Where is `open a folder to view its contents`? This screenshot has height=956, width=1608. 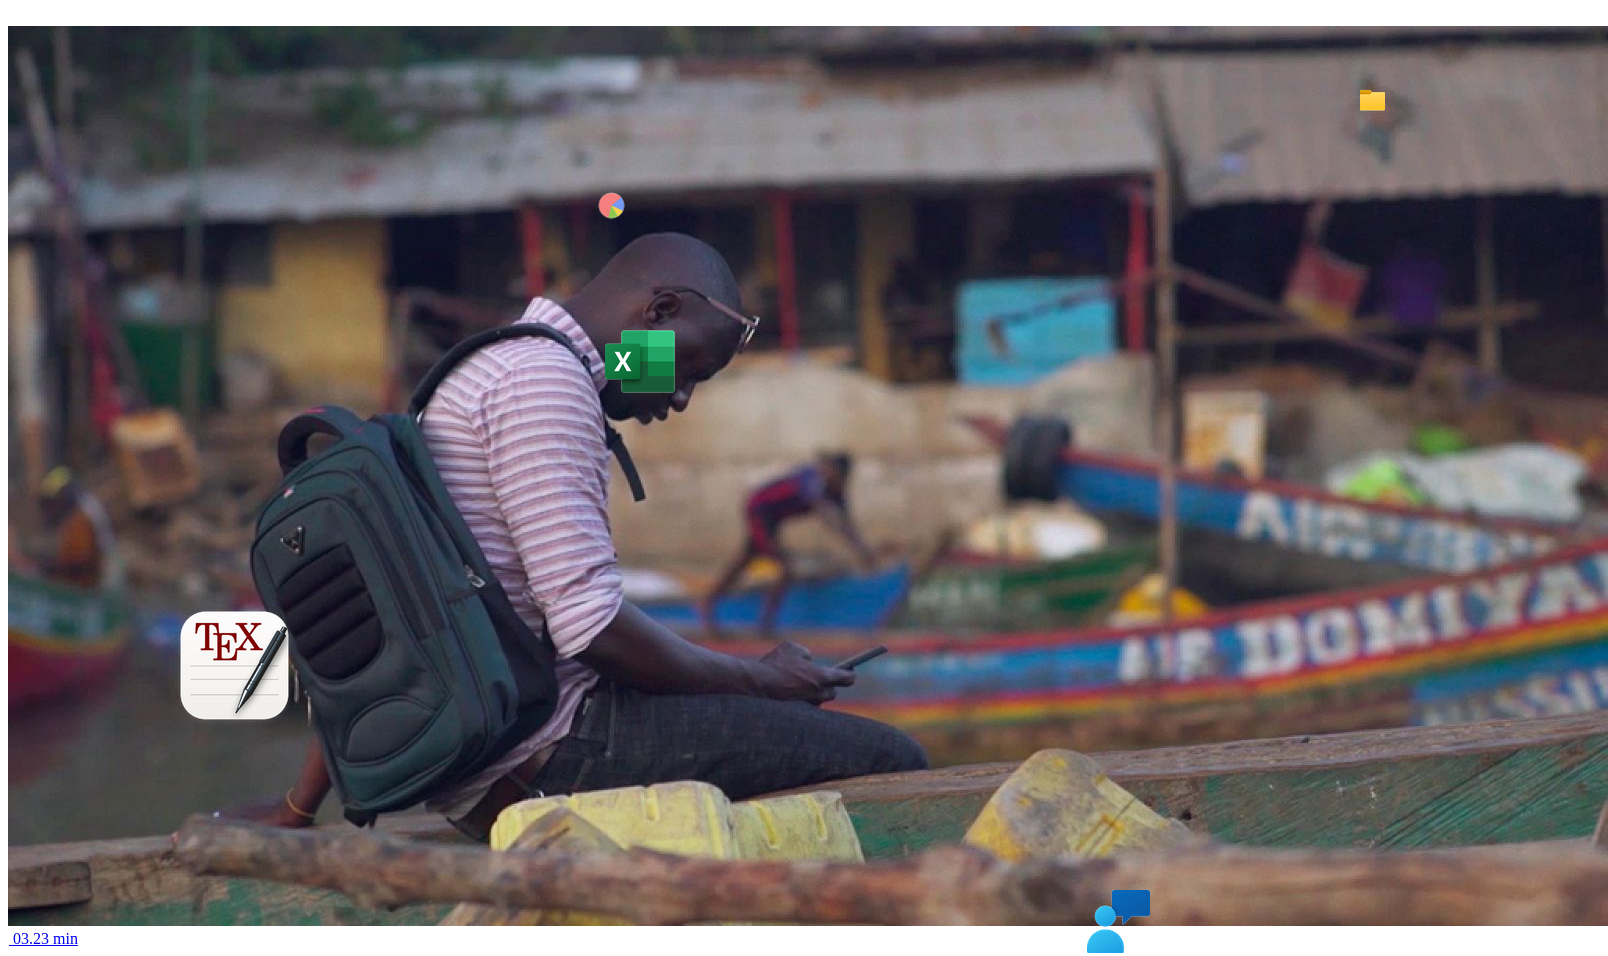
open a folder to view its contents is located at coordinates (1372, 100).